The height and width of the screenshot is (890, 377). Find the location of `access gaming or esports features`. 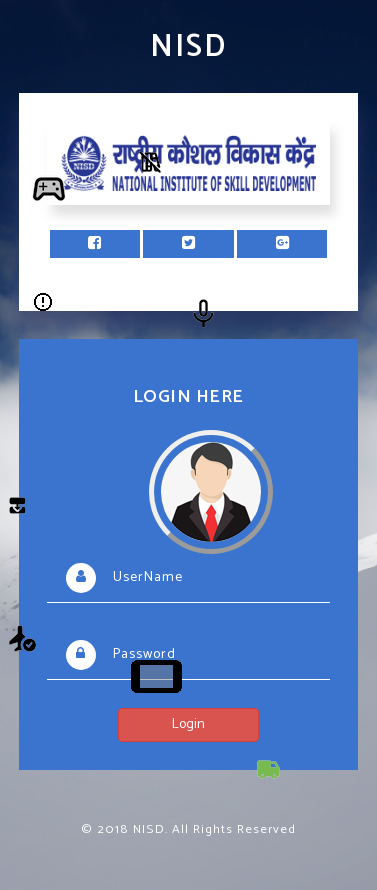

access gaming or esports features is located at coordinates (49, 189).